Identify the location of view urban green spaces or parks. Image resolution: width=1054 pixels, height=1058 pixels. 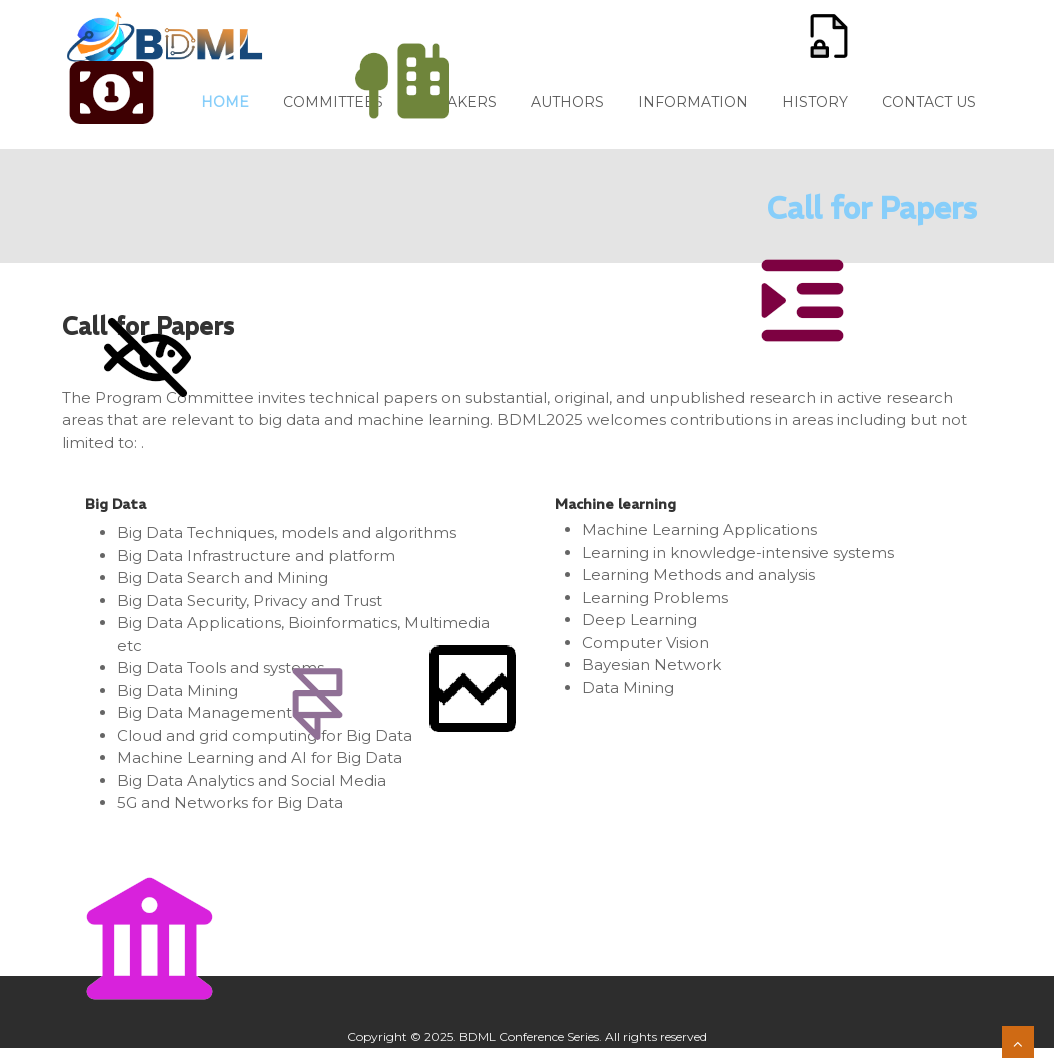
(402, 81).